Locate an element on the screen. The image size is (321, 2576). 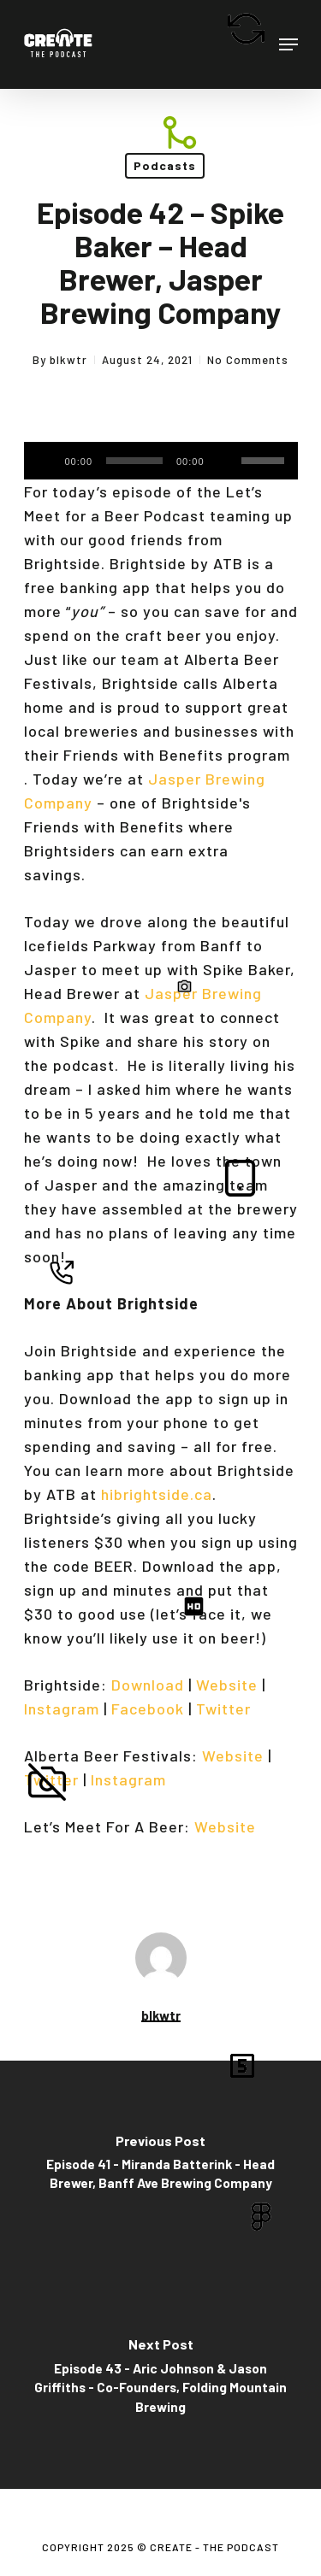
camera is disabled or turned off is located at coordinates (47, 1782).